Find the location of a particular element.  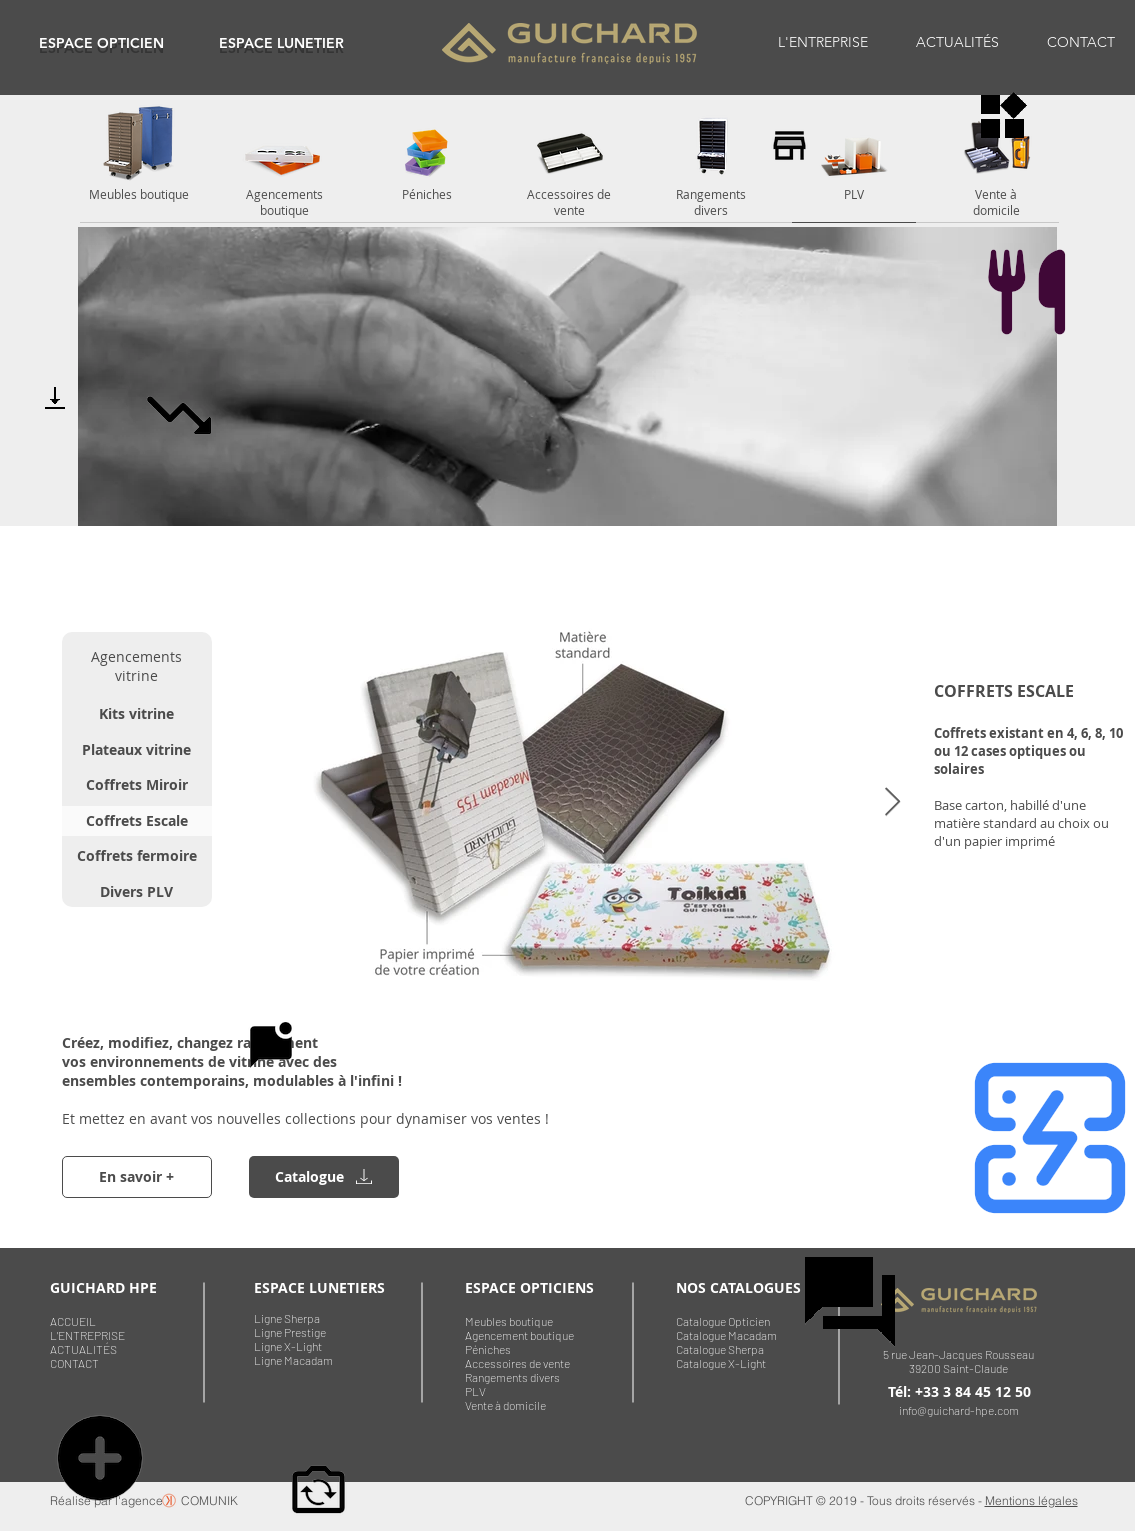

access home screen widgets is located at coordinates (1002, 116).